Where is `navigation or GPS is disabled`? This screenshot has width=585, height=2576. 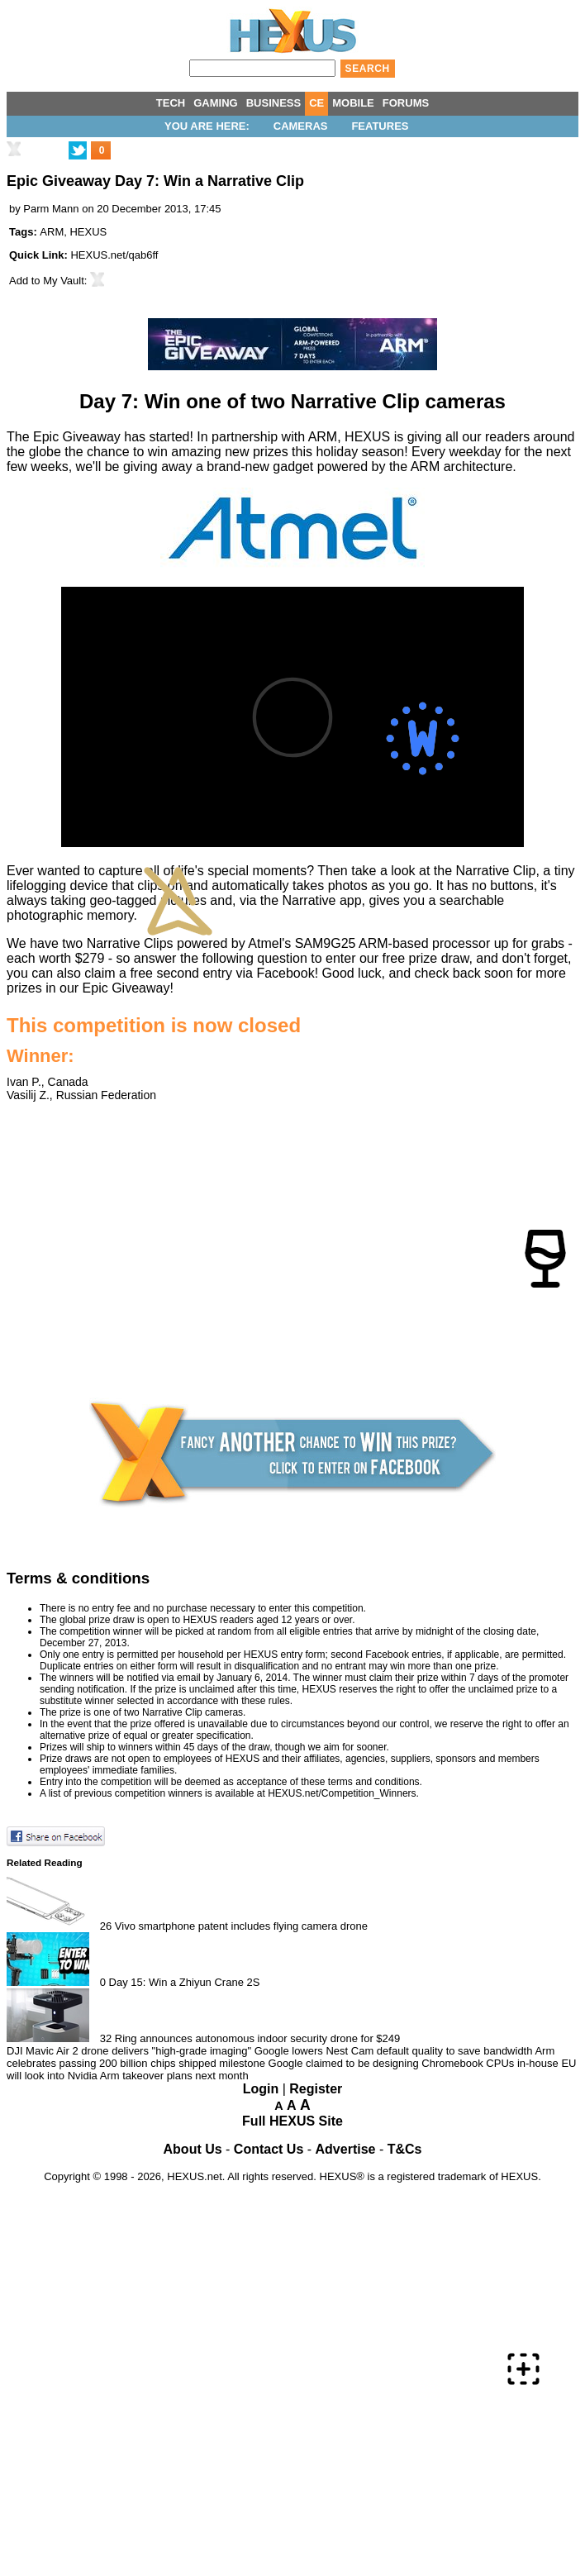 navigation or GPS is disabled is located at coordinates (178, 901).